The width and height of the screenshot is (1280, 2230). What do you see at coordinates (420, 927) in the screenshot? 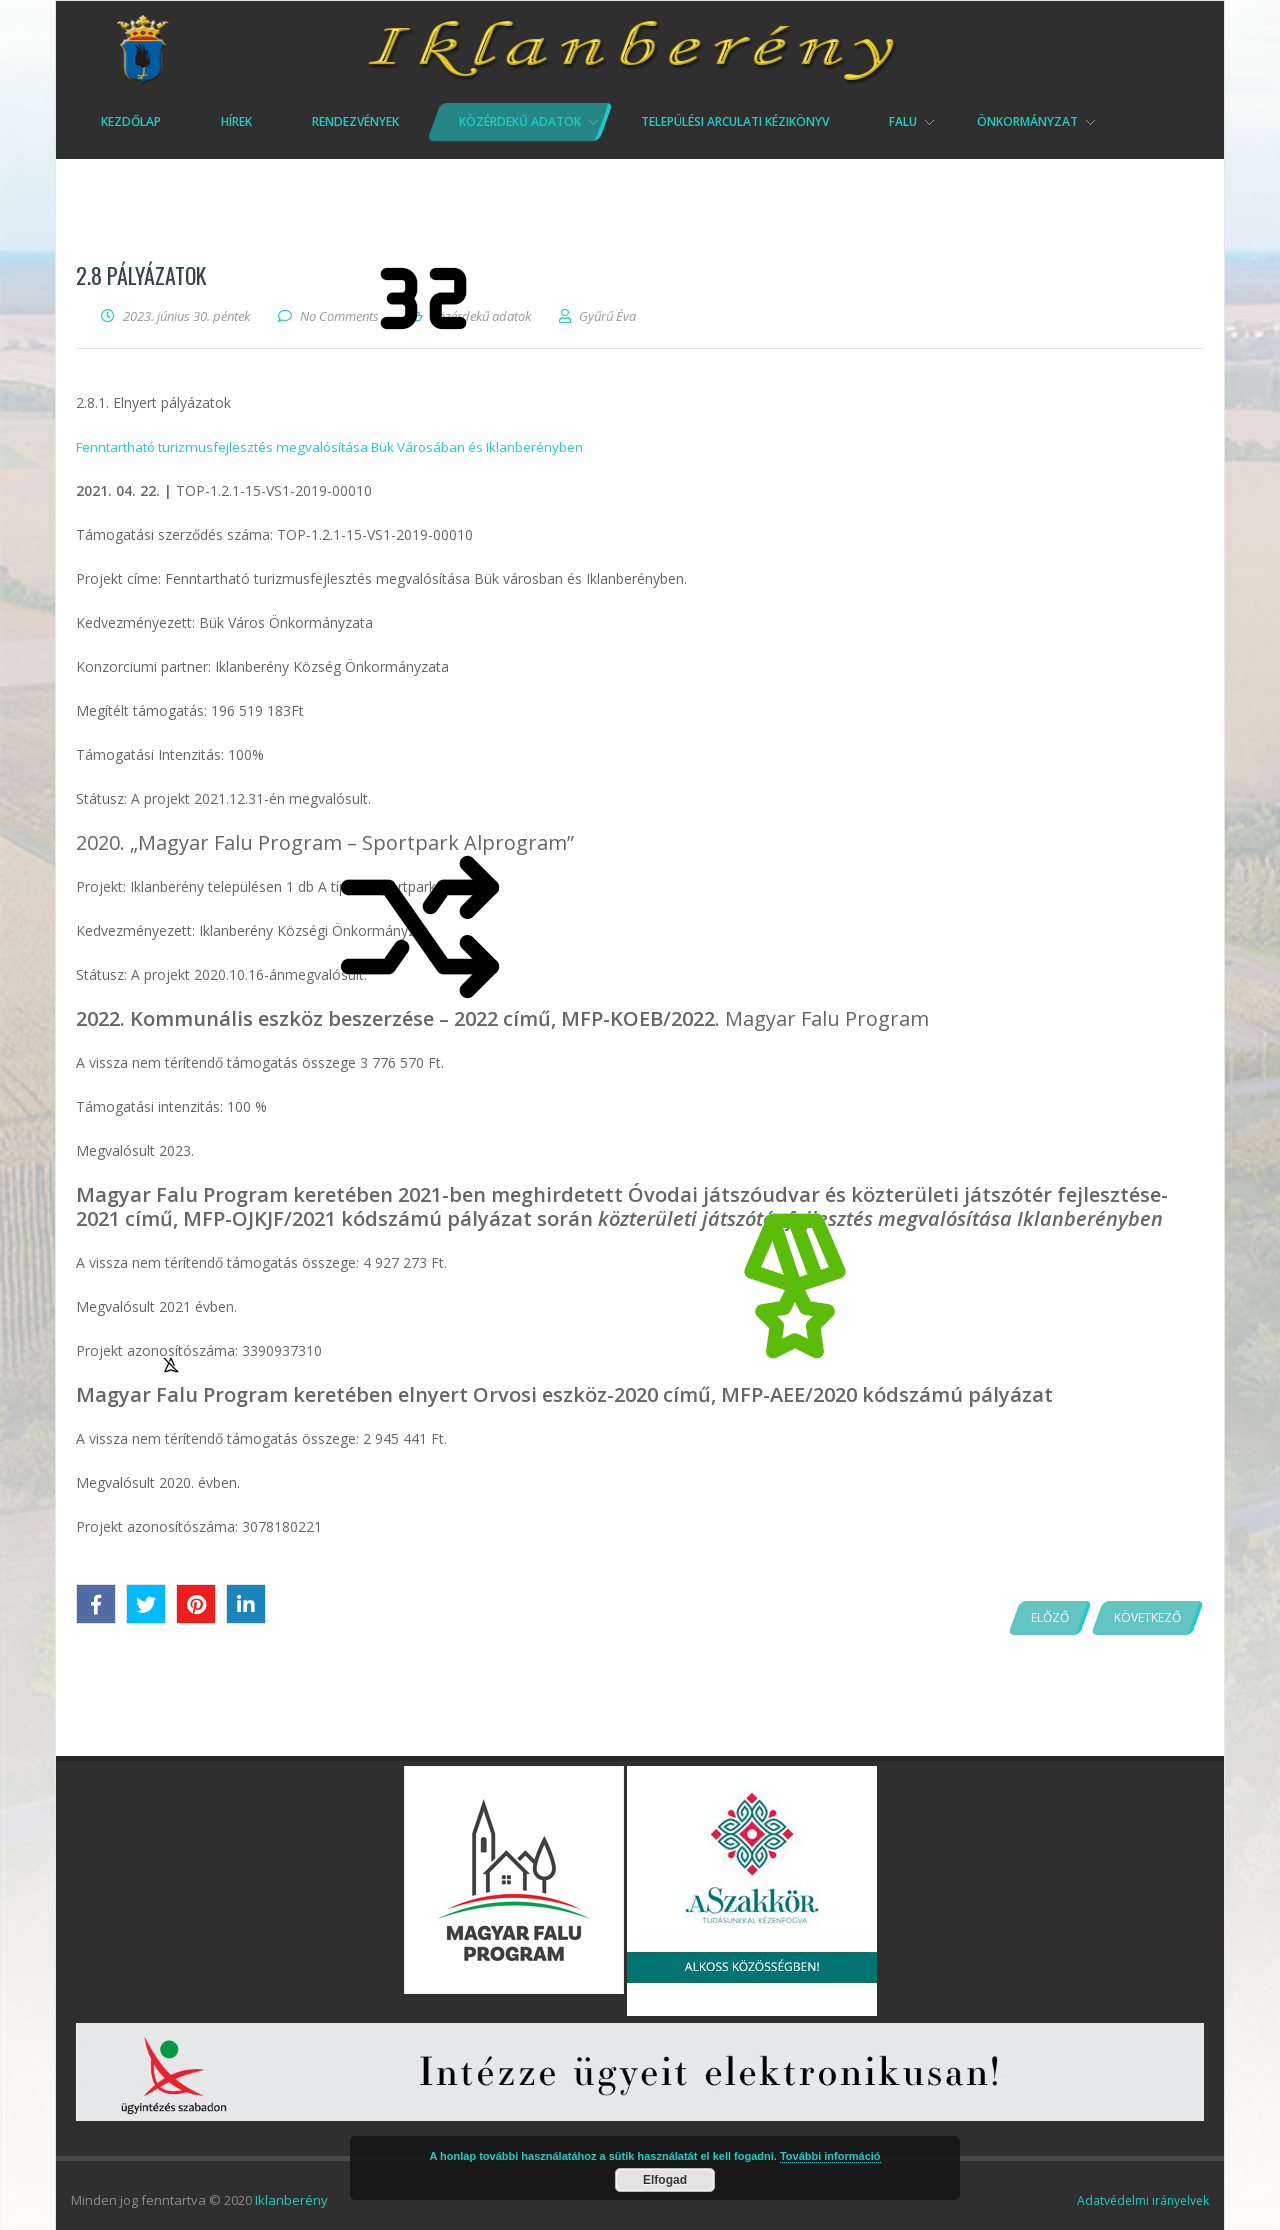
I see `shuffle or randomize content` at bounding box center [420, 927].